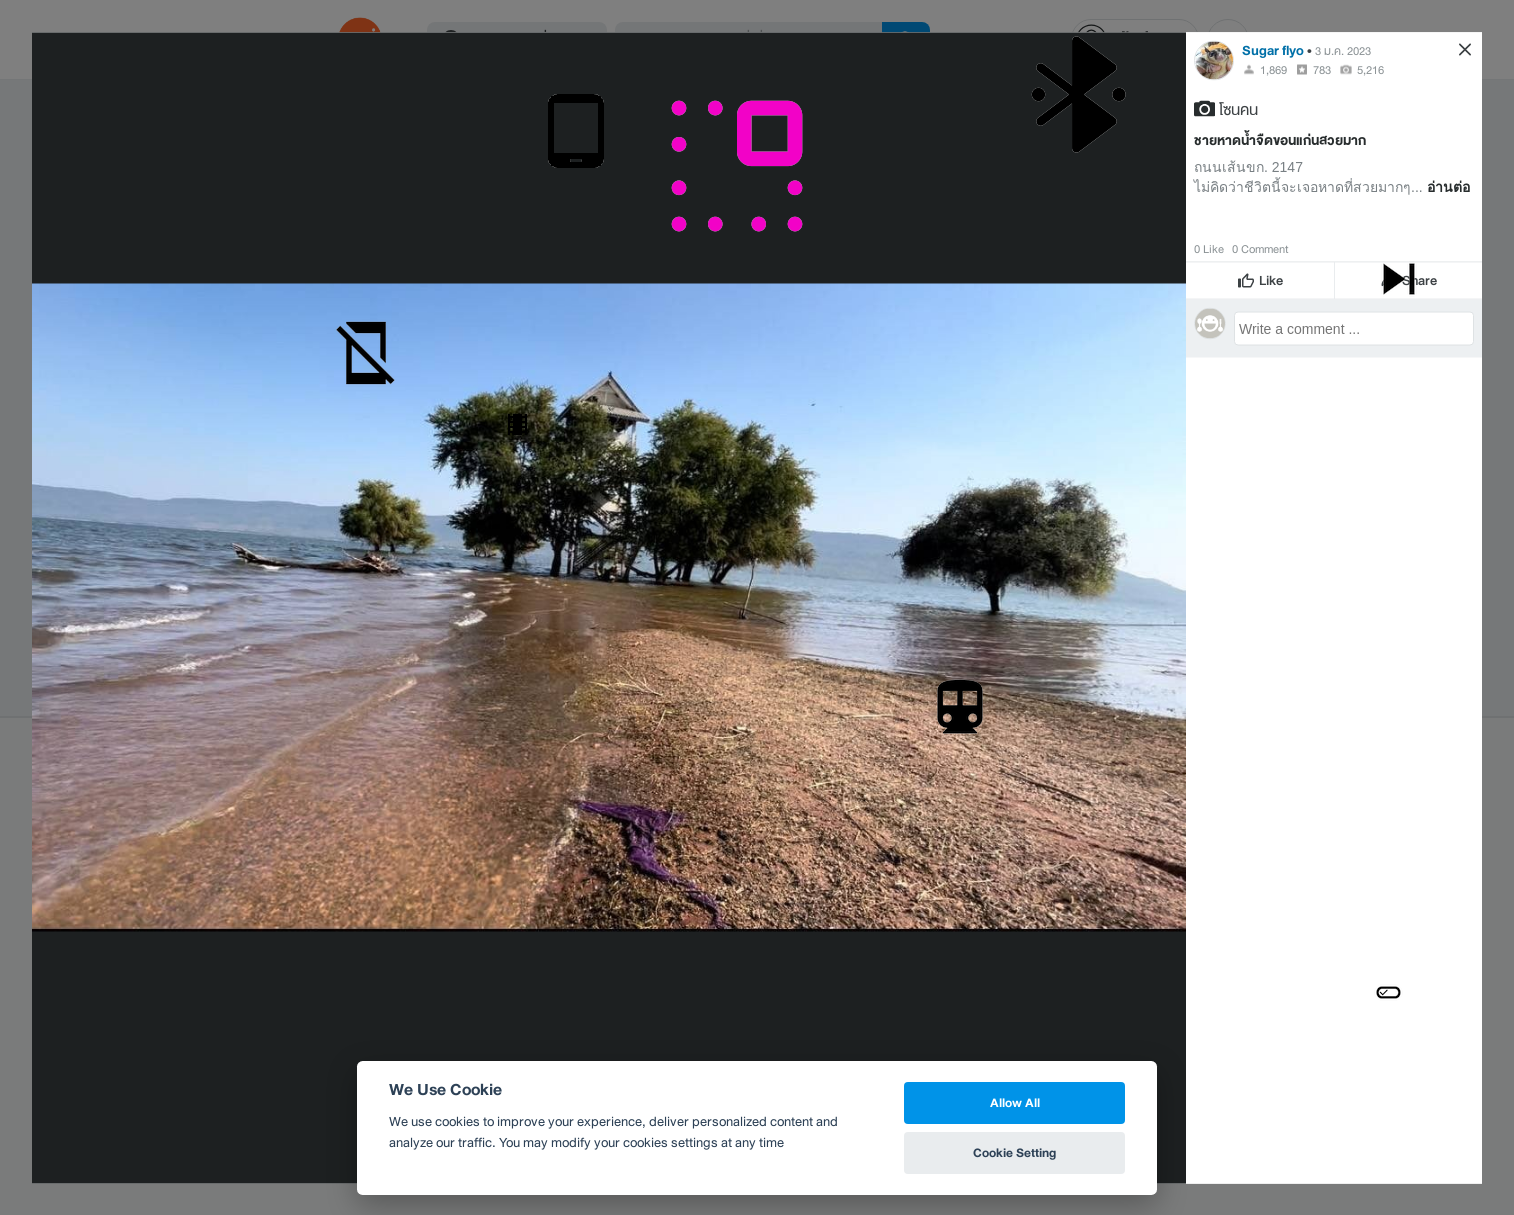  Describe the element at coordinates (960, 708) in the screenshot. I see `get public transit directions` at that location.